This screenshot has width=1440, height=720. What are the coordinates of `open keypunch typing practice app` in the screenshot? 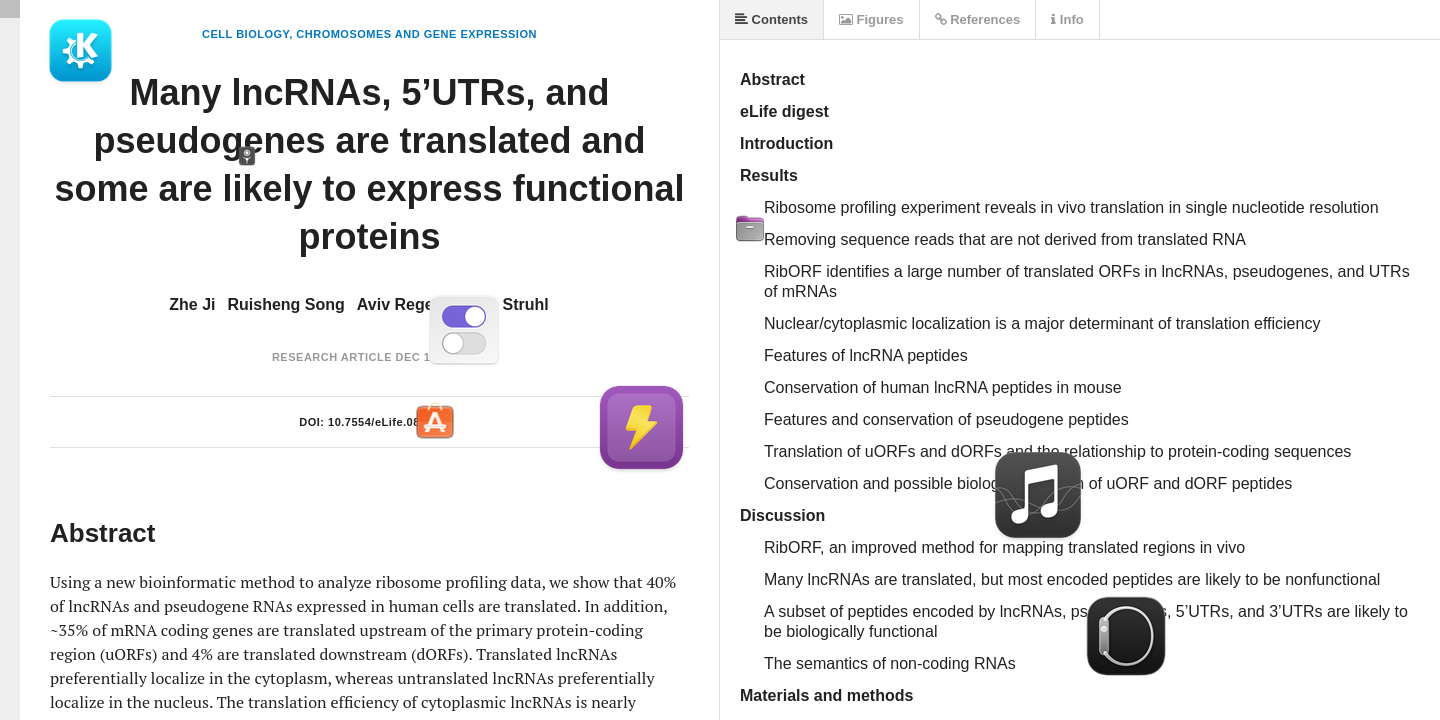 It's located at (641, 427).